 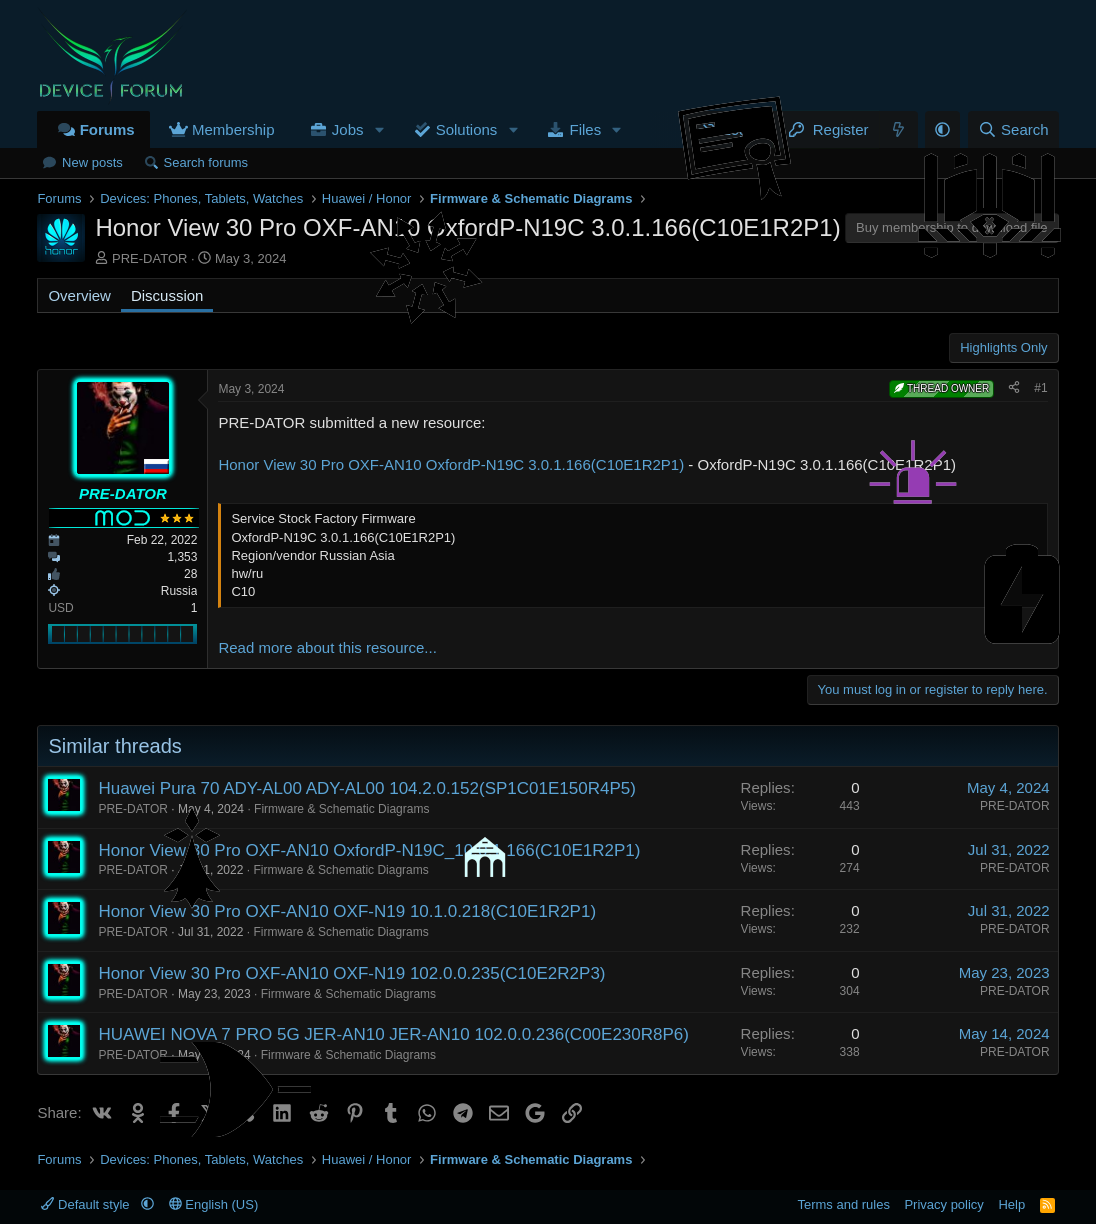 What do you see at coordinates (734, 142) in the screenshot?
I see `view your certificates or achievements` at bounding box center [734, 142].